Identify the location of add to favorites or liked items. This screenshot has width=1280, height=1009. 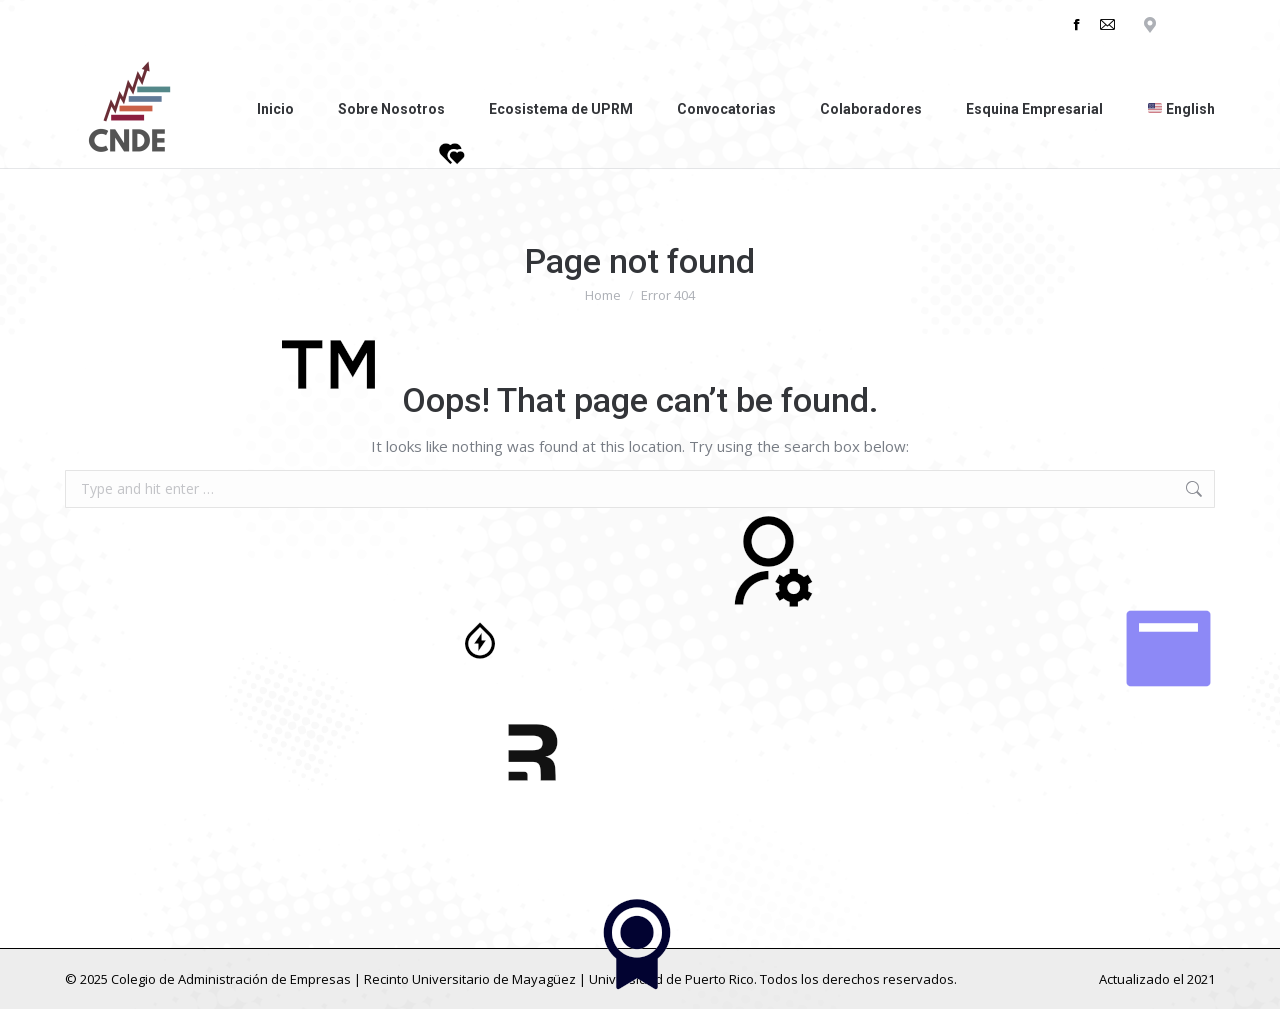
(451, 153).